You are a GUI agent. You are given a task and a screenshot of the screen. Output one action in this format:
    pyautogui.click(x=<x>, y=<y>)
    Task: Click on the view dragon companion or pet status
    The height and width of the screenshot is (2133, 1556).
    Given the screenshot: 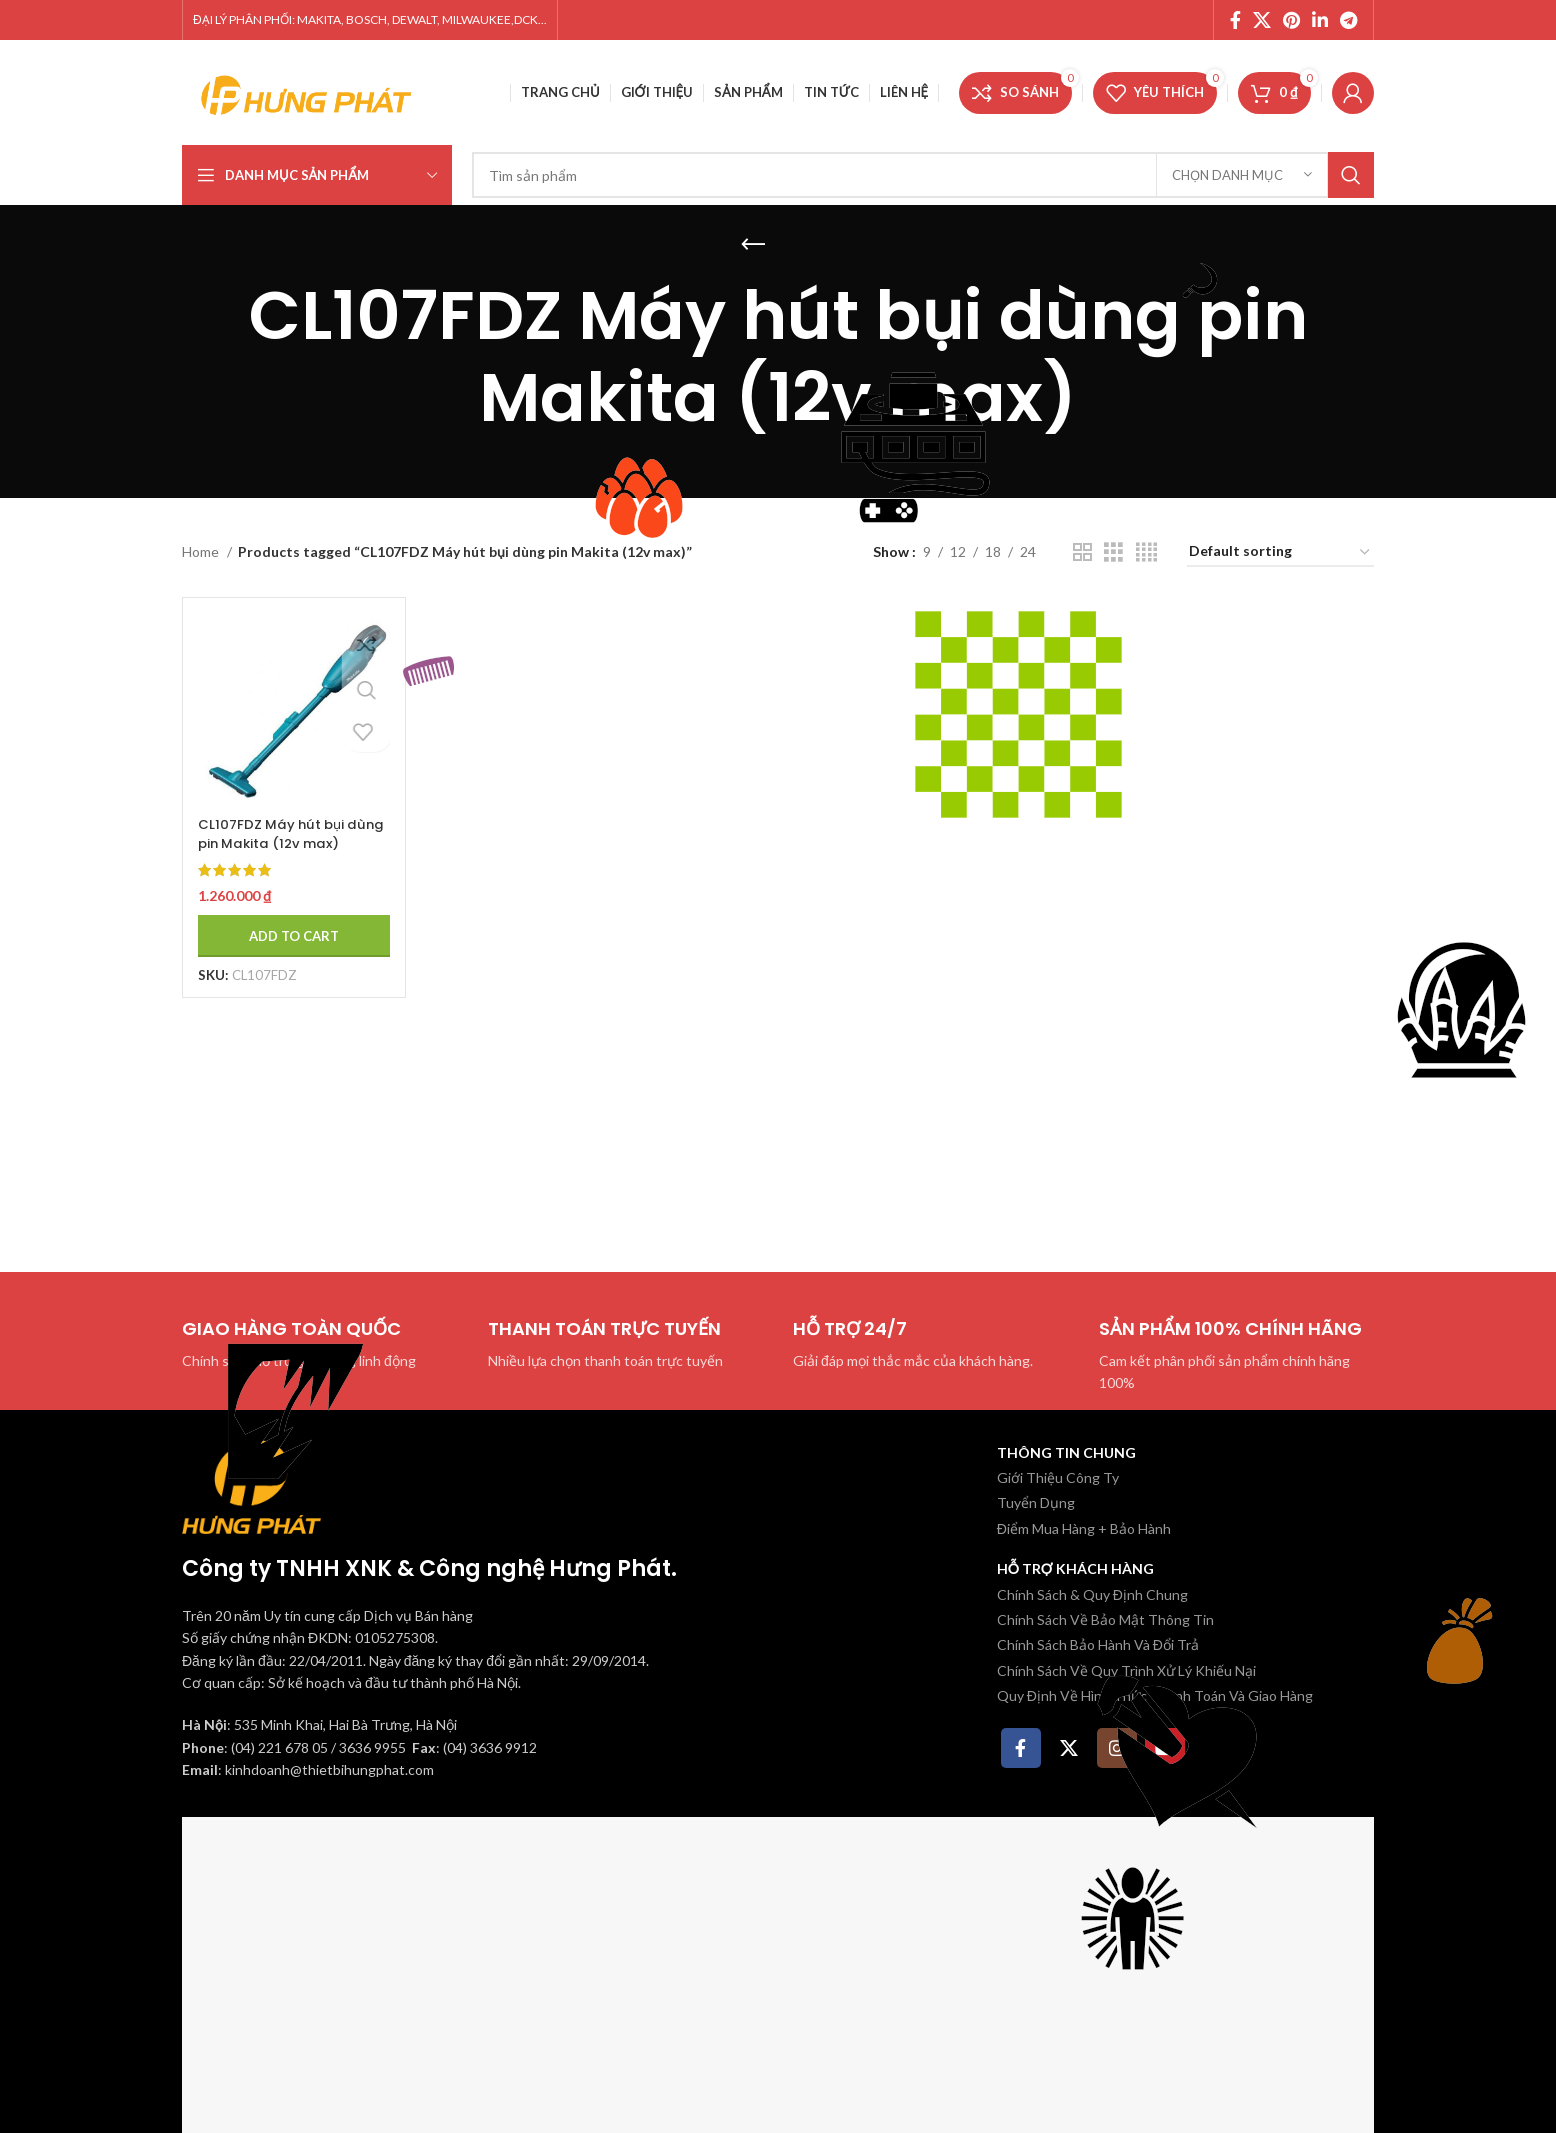 What is the action you would take?
    pyautogui.click(x=1464, y=1007)
    